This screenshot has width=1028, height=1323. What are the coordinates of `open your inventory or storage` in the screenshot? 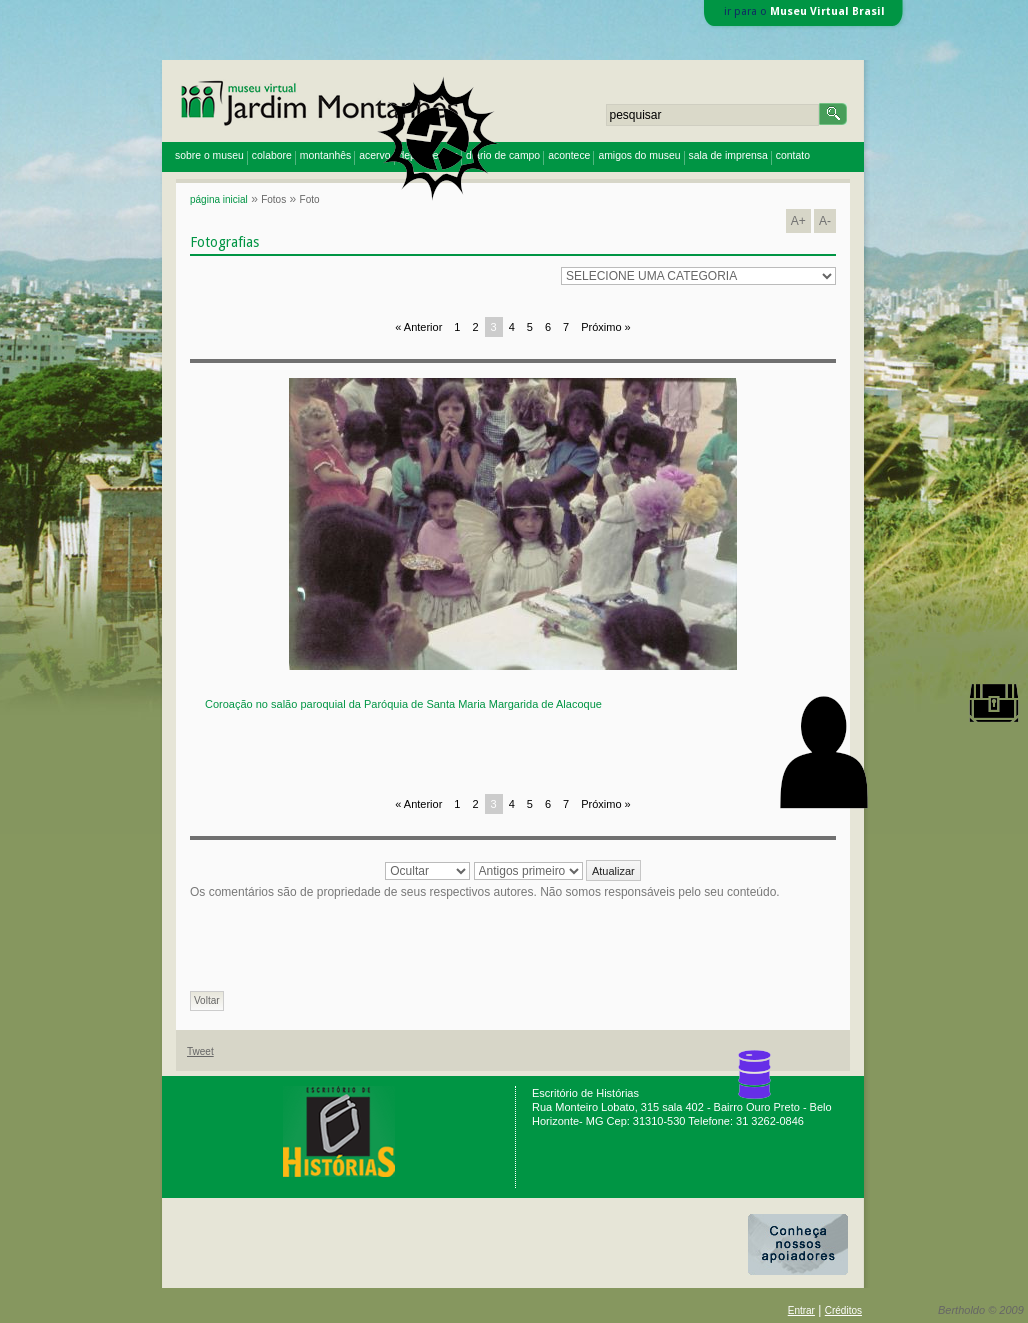 It's located at (994, 703).